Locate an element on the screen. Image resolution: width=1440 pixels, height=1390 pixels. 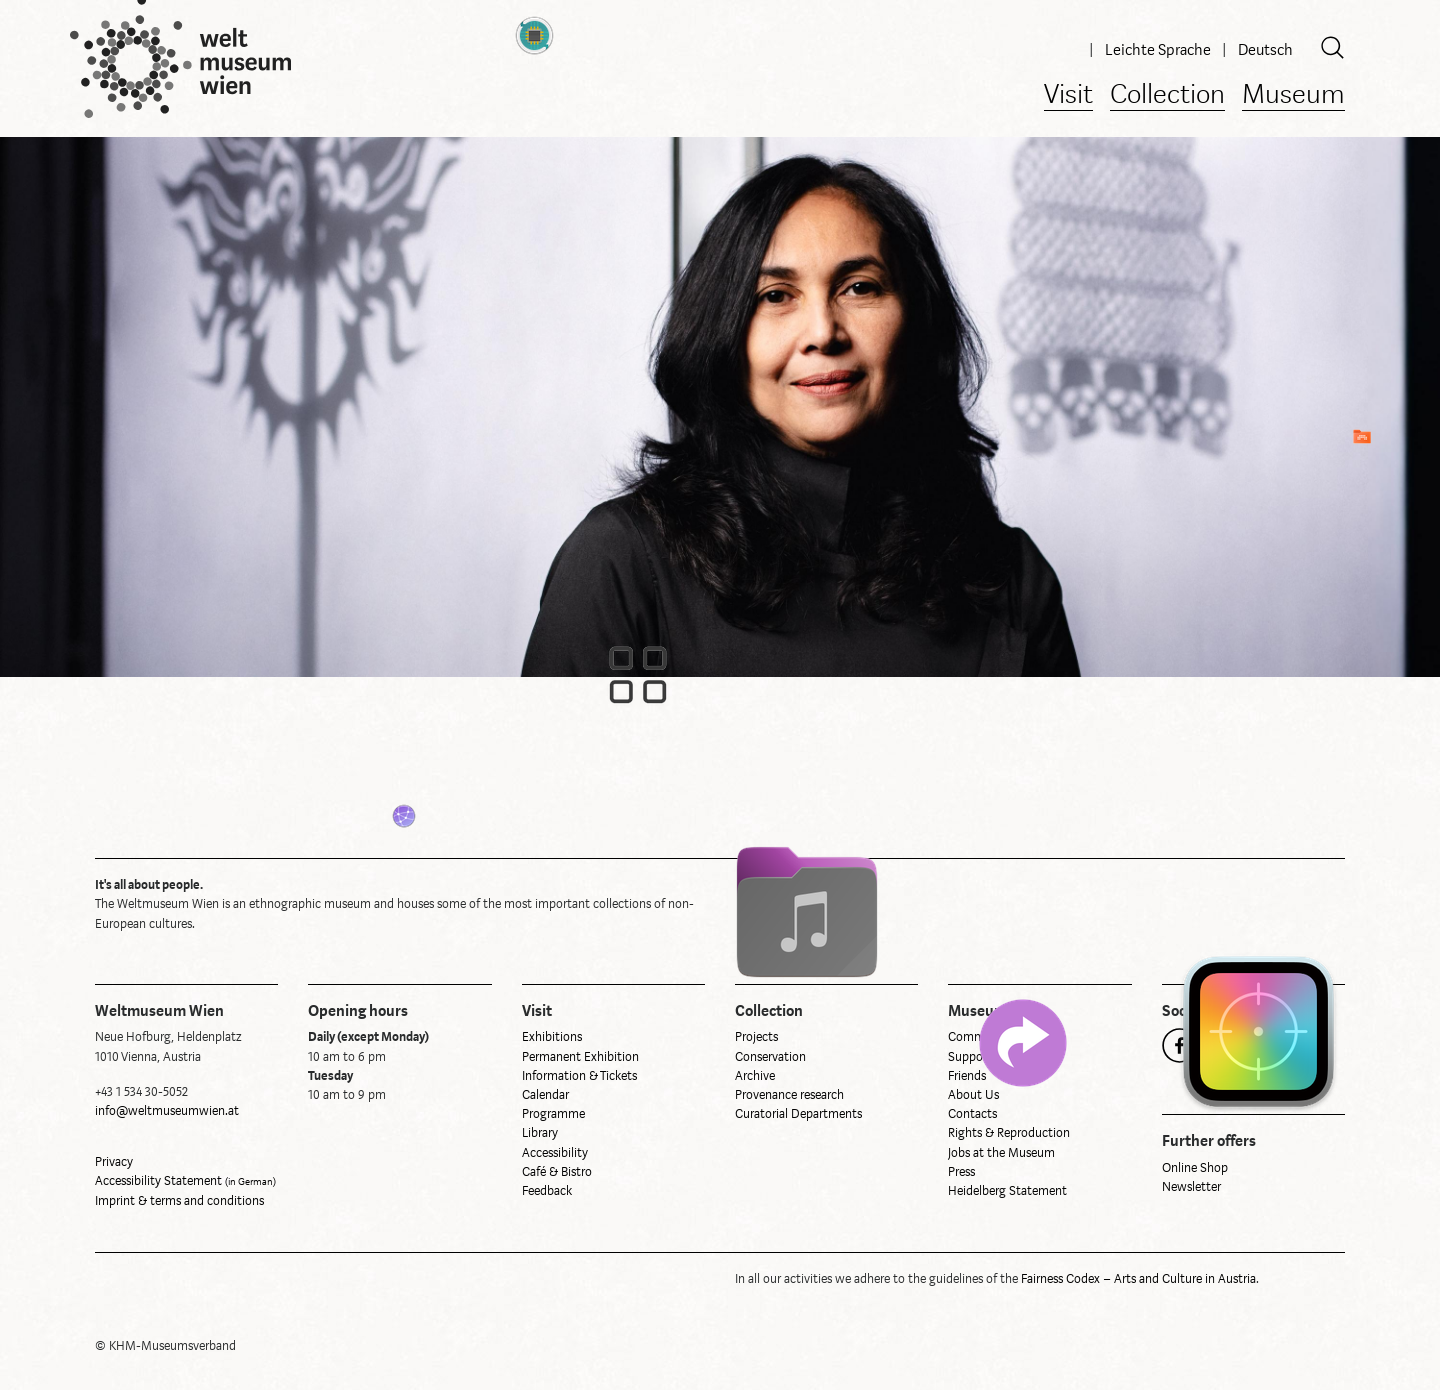
access hardware driver settings is located at coordinates (534, 35).